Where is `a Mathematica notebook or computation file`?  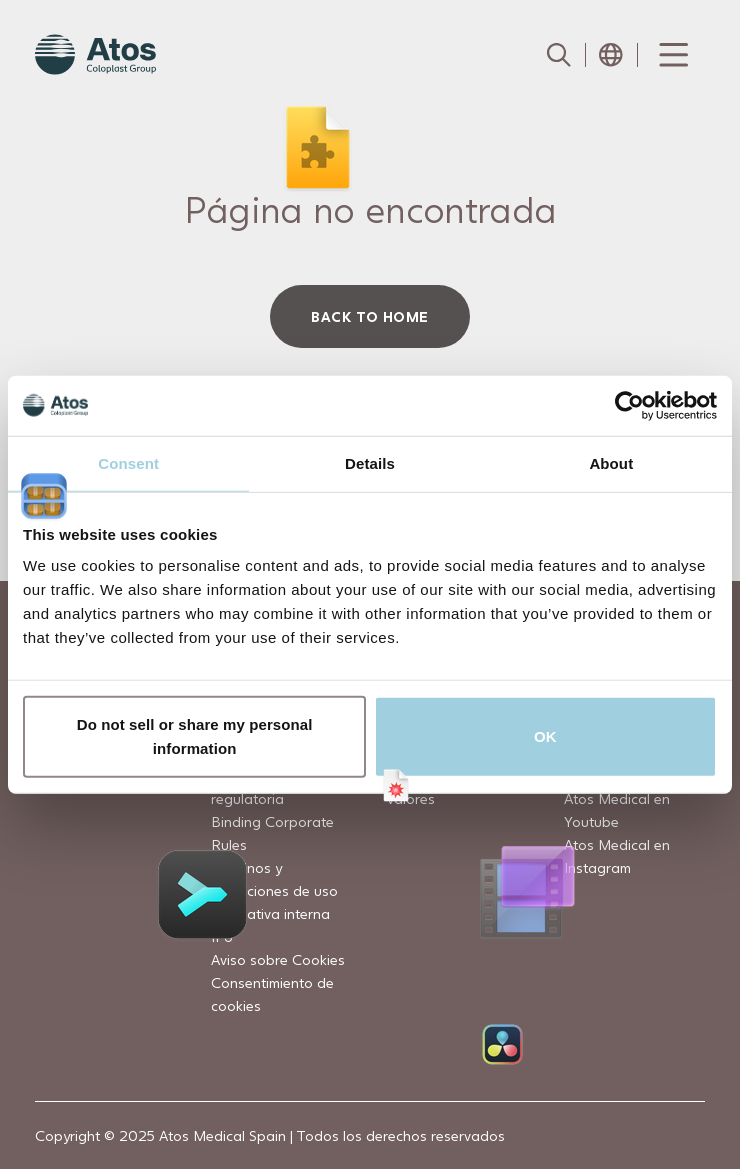
a Mathematica notebook or computation file is located at coordinates (396, 786).